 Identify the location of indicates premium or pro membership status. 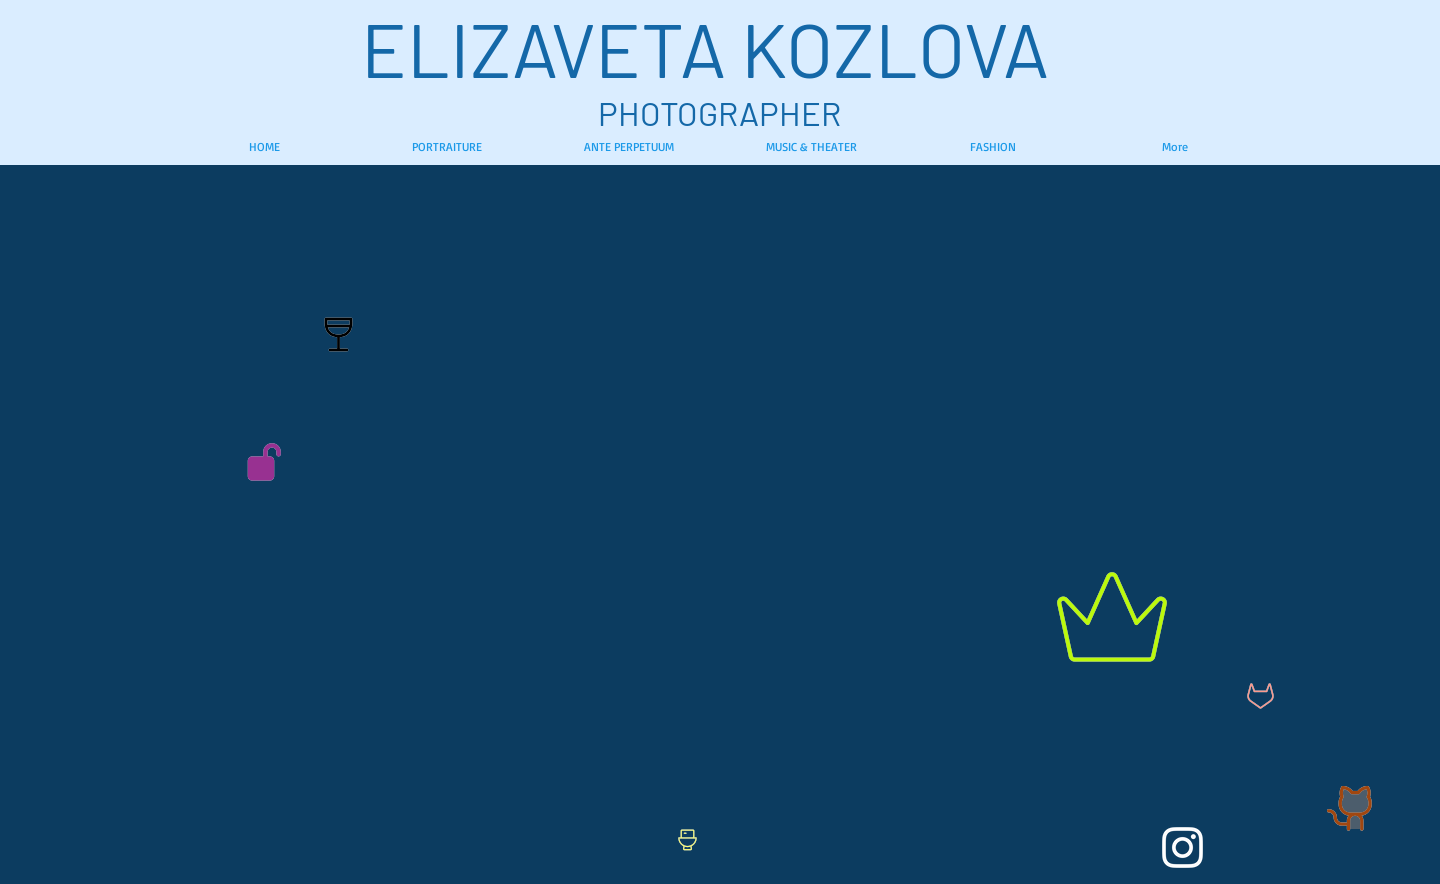
(1112, 623).